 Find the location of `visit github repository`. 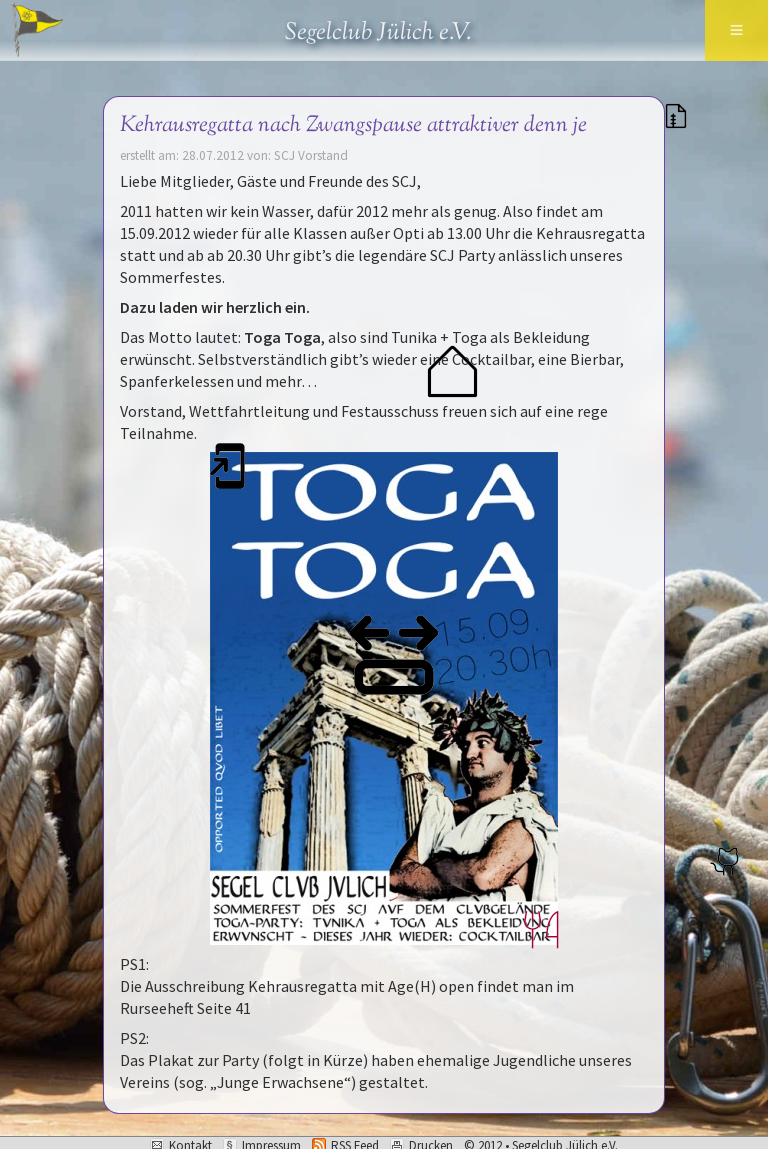

visit github repository is located at coordinates (727, 861).